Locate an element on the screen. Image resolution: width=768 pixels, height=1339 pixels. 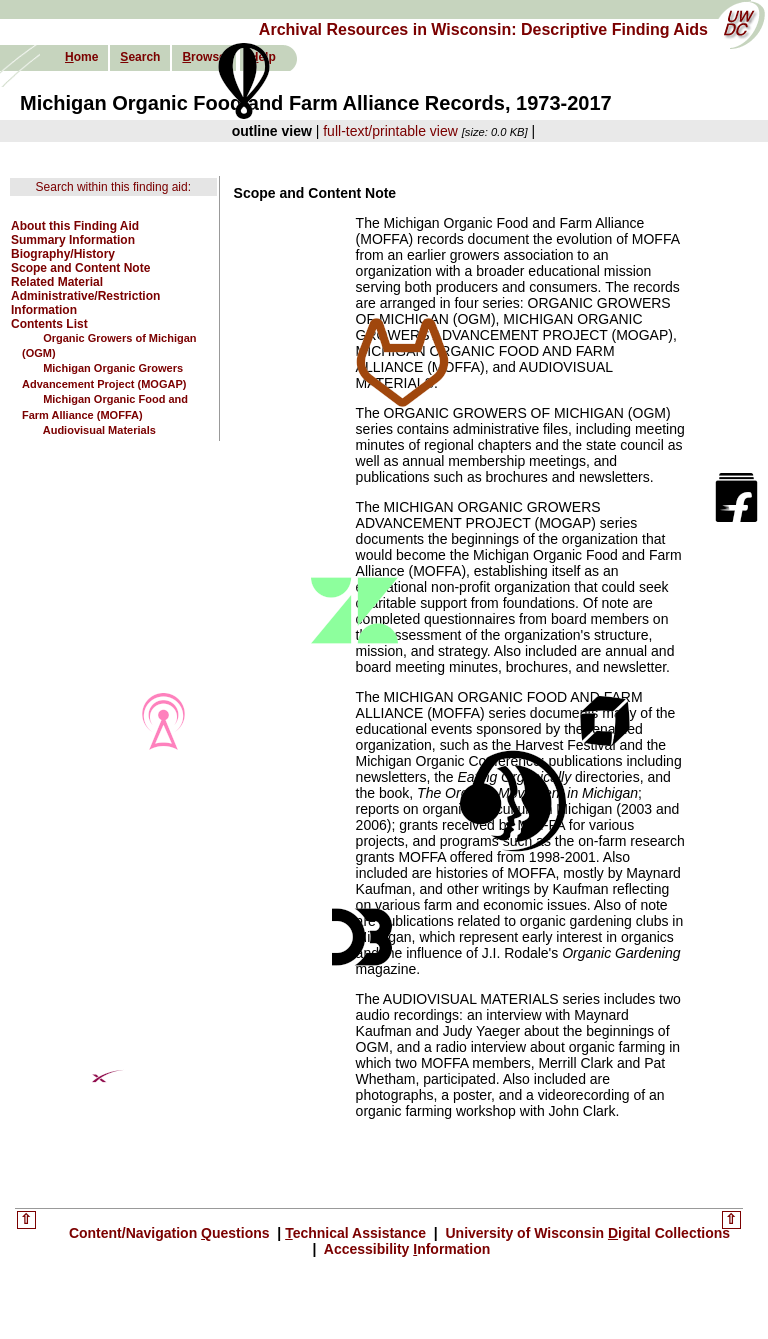
open the Flipkart shopping app is located at coordinates (736, 497).